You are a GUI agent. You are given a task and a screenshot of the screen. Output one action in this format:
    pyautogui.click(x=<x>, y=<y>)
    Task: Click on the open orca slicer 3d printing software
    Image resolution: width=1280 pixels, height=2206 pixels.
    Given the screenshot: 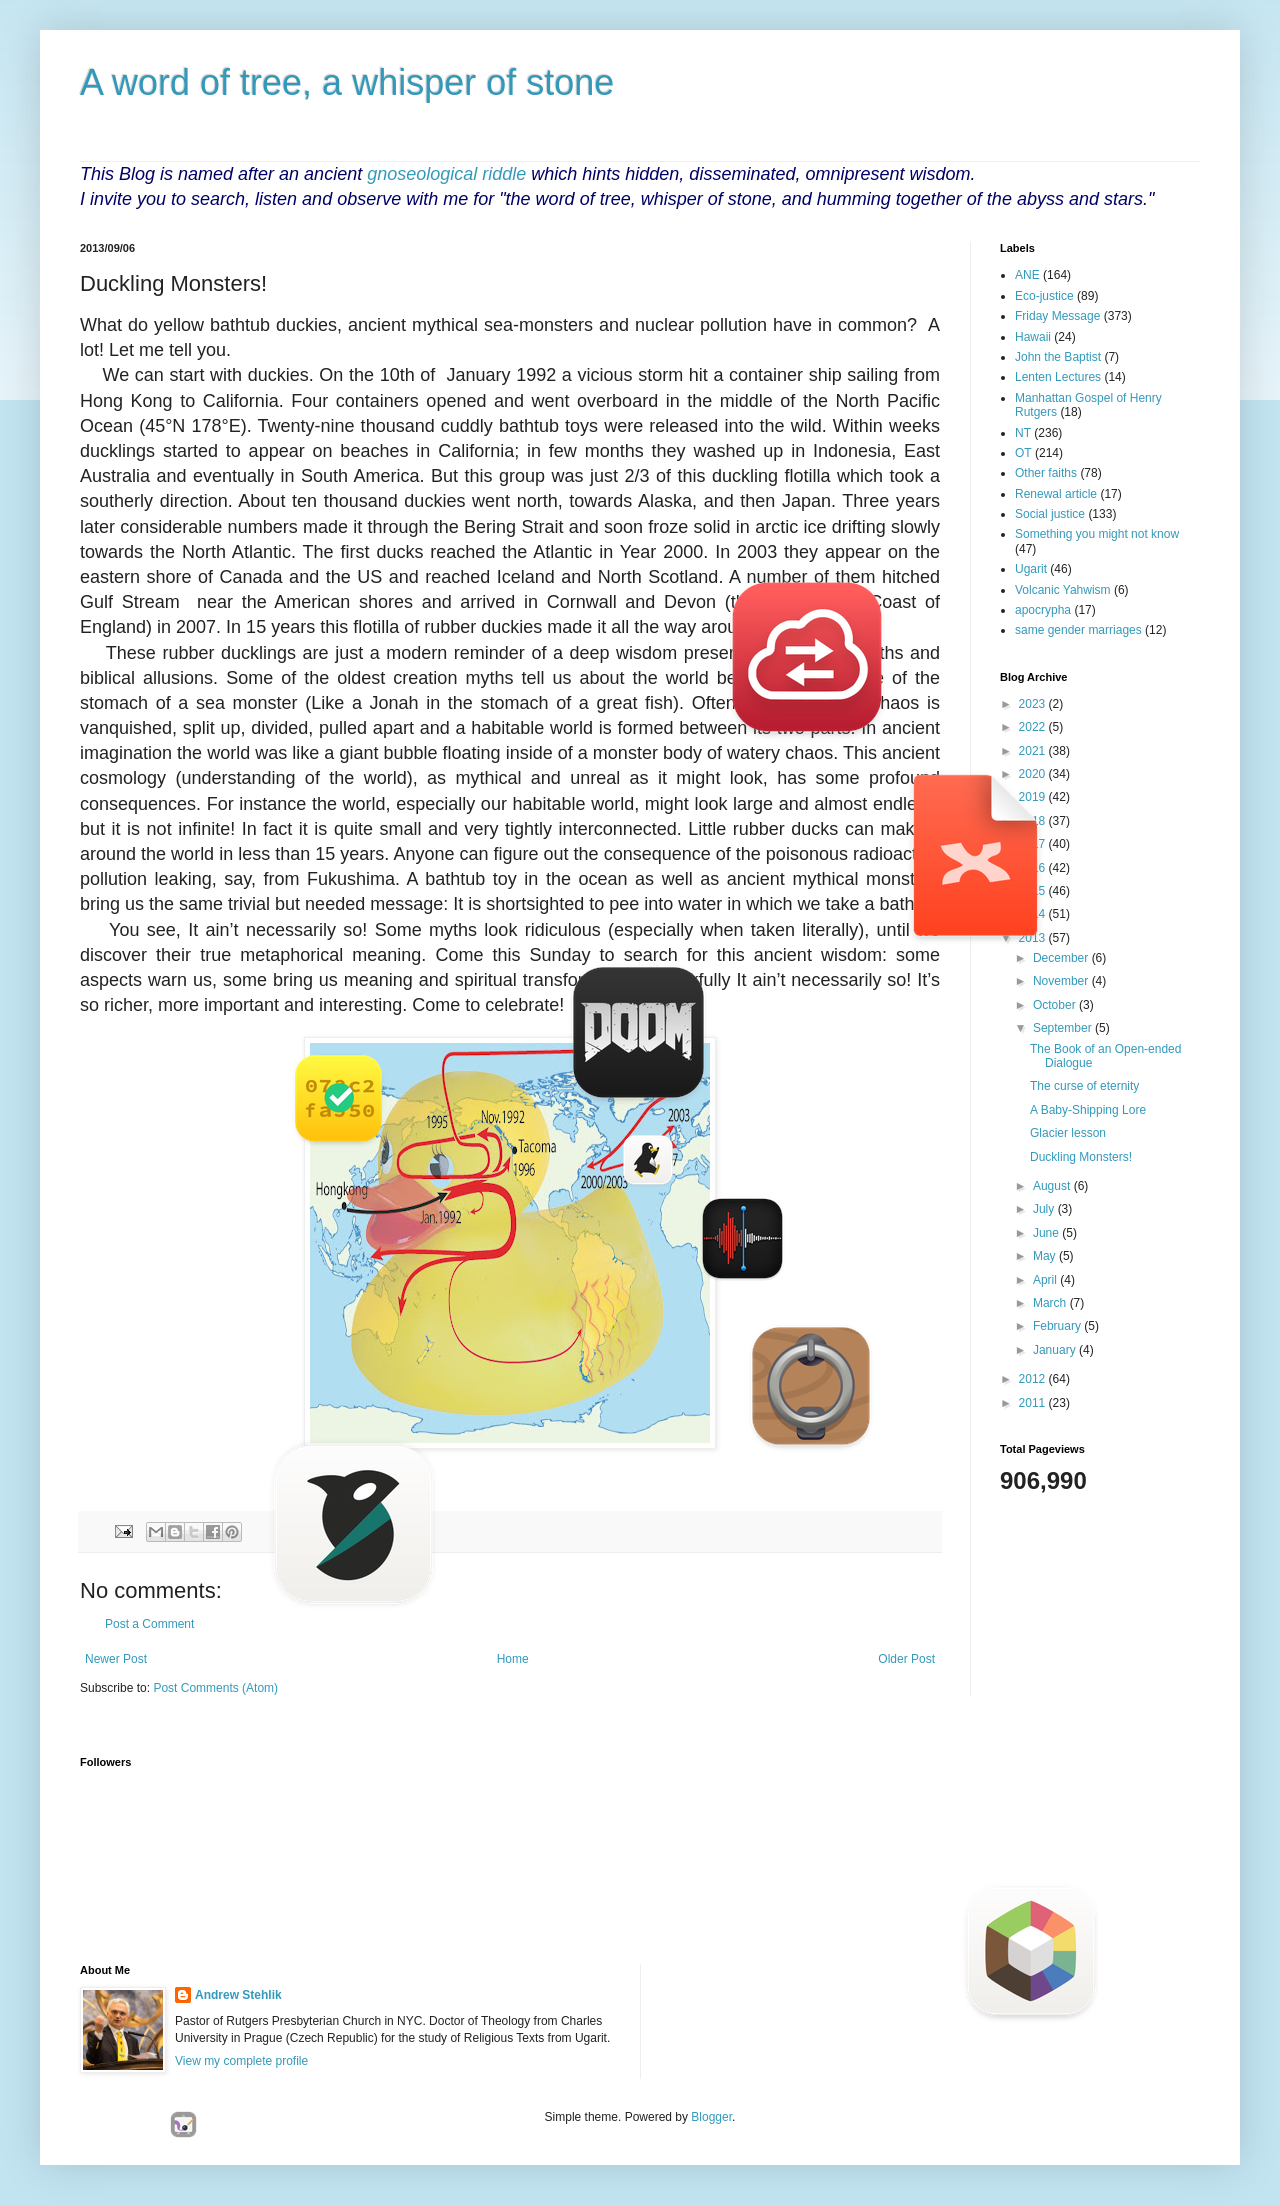 What is the action you would take?
    pyautogui.click(x=353, y=1523)
    